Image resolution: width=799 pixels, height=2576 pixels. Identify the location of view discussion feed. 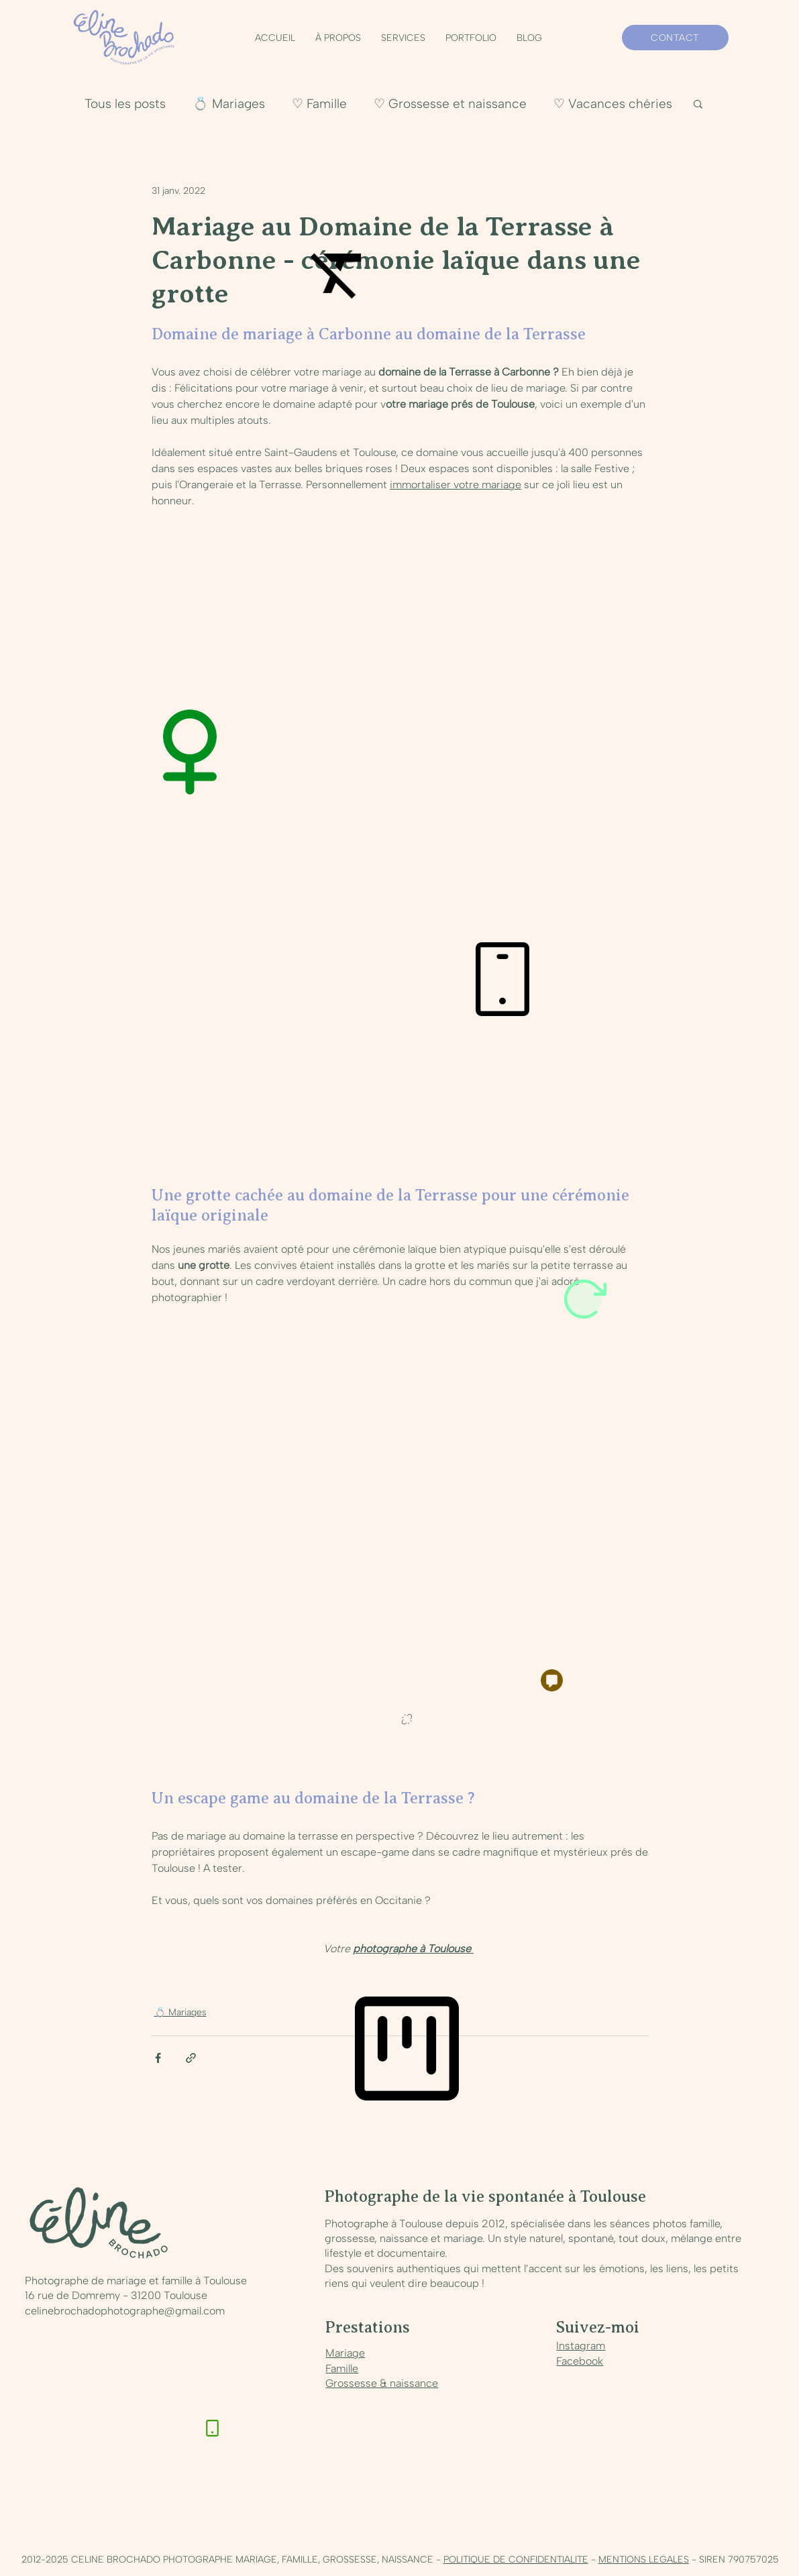
(551, 1680).